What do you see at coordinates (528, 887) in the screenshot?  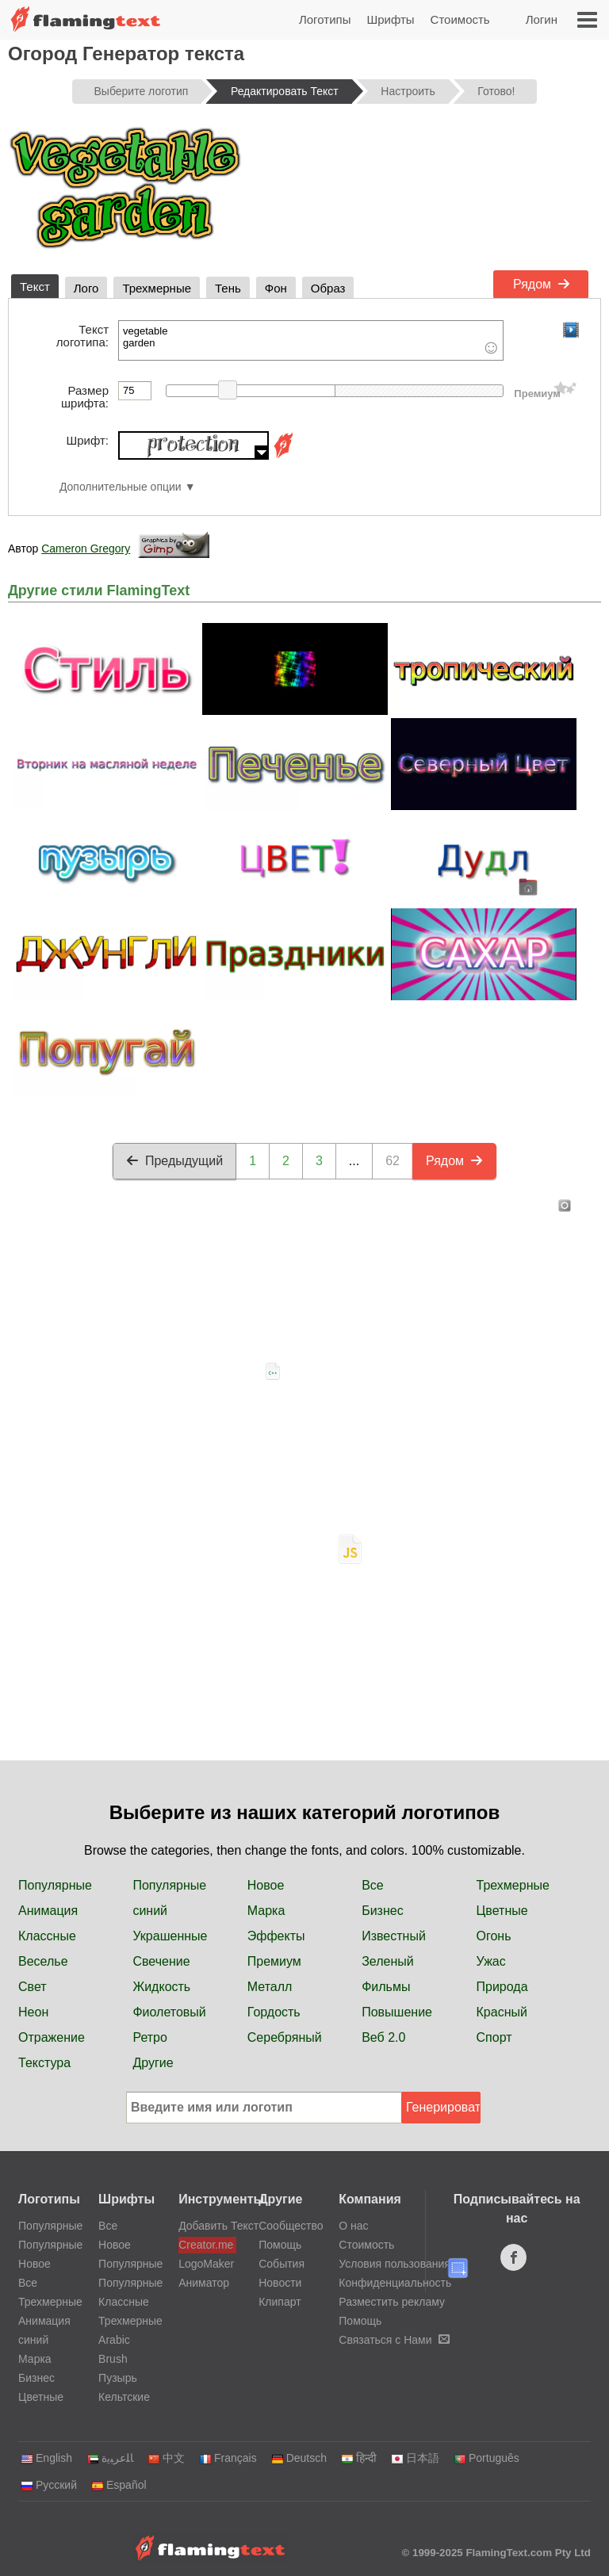 I see `access your home folder` at bounding box center [528, 887].